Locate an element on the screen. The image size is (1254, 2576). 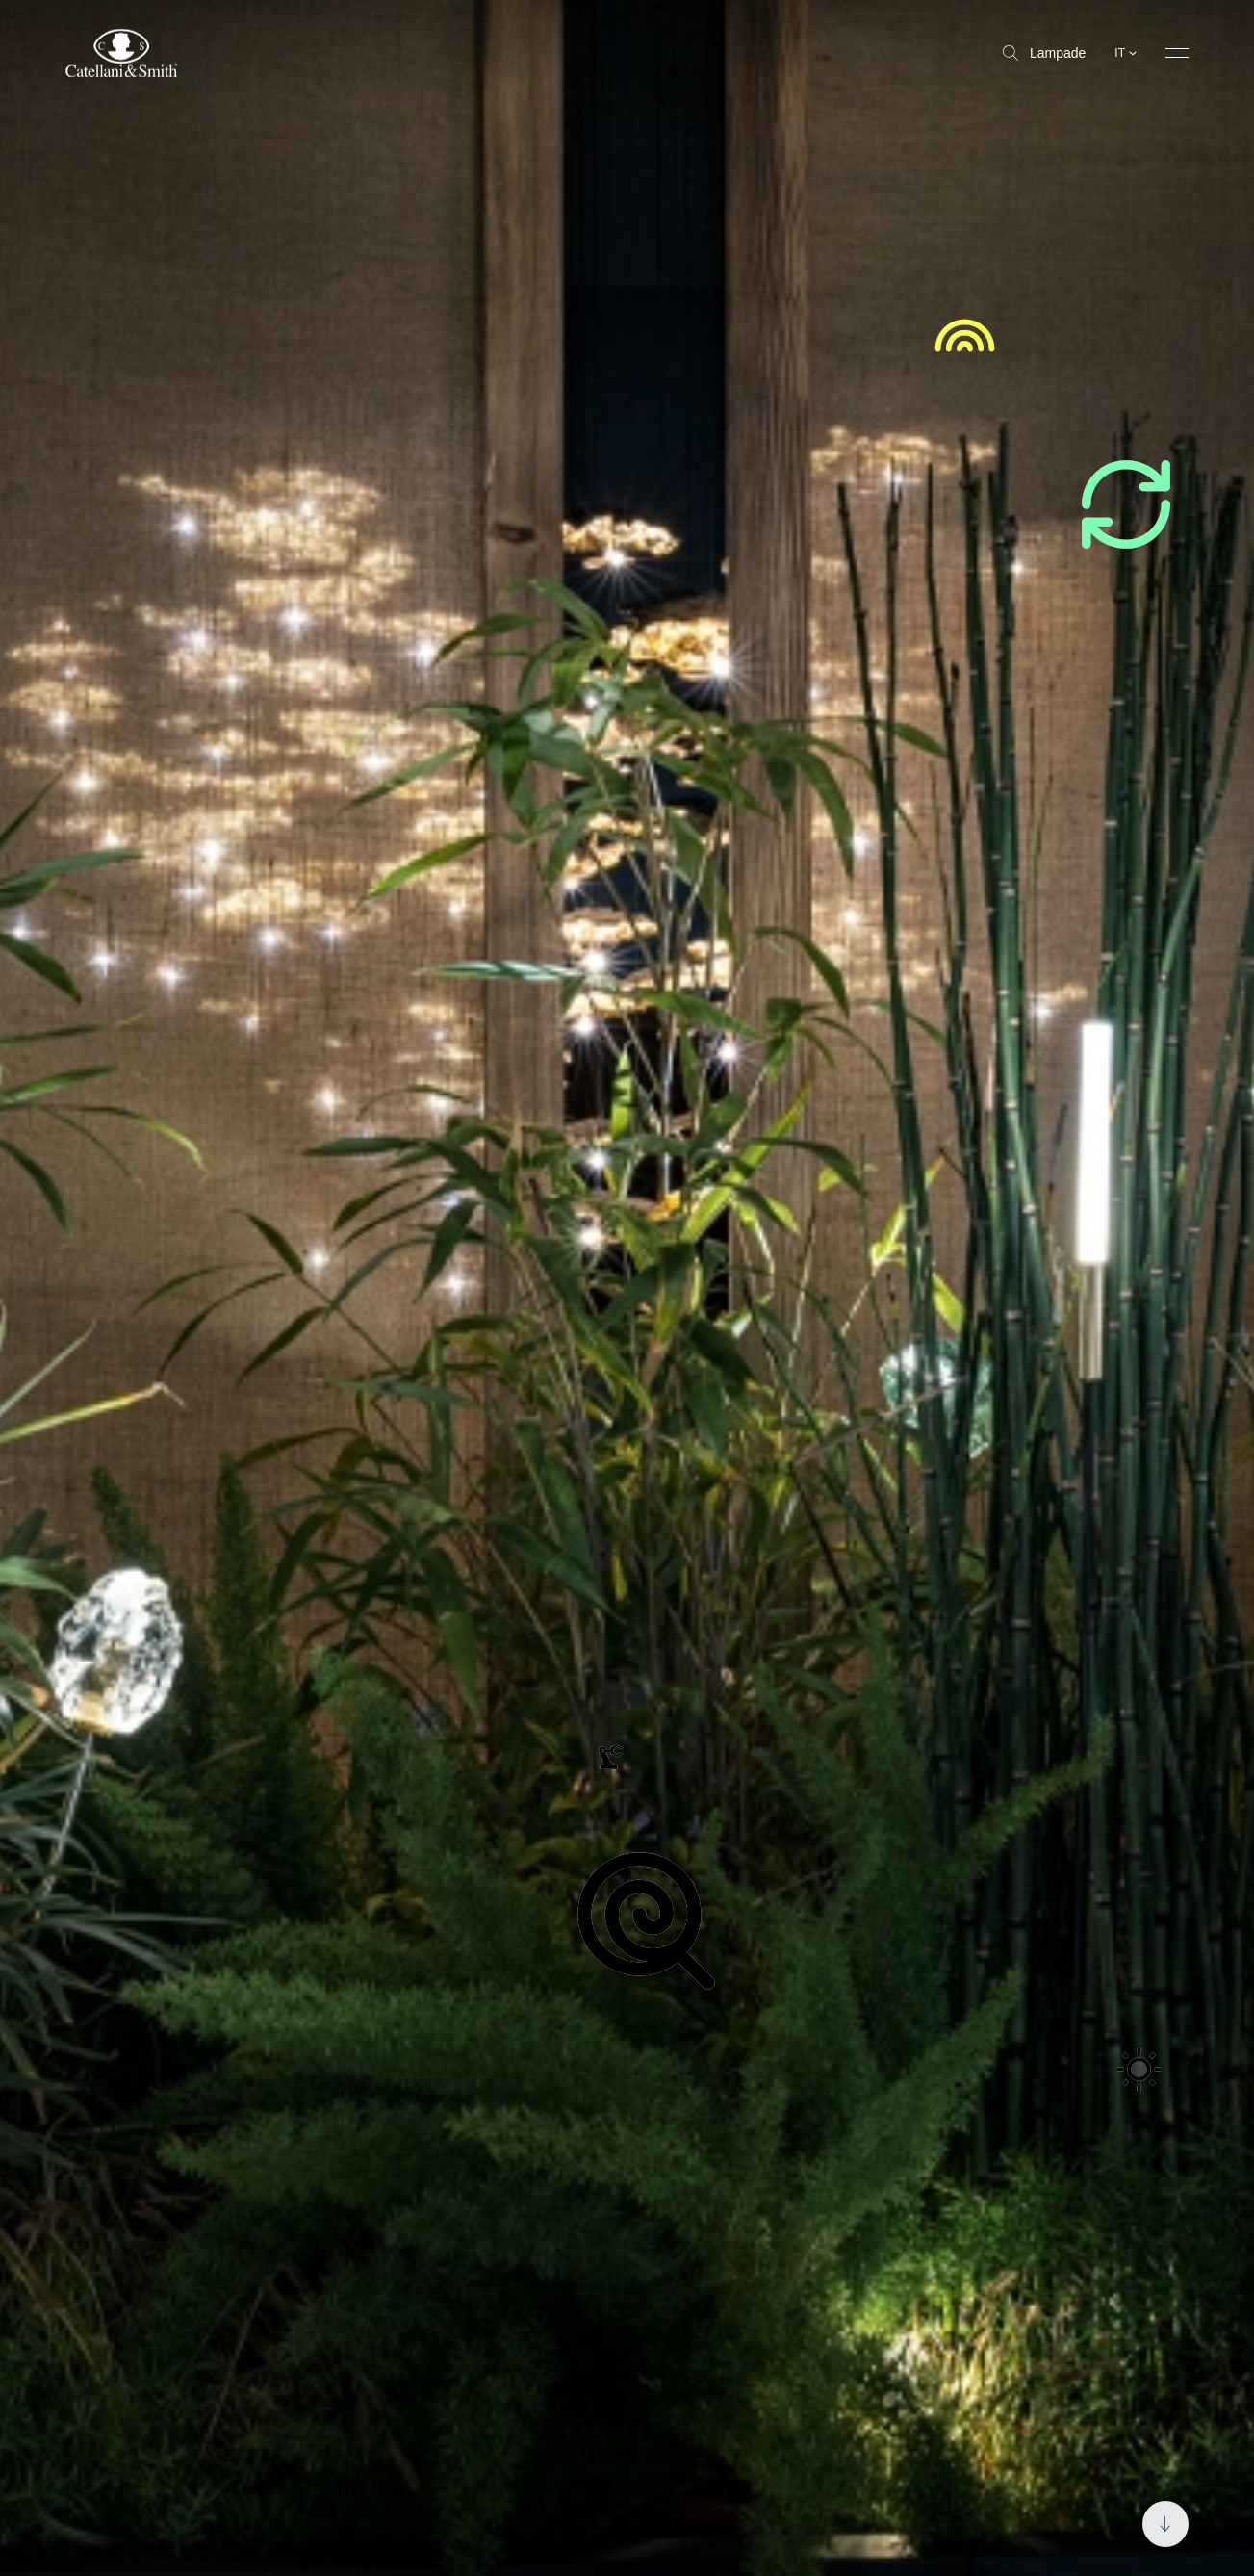
access candy or sweets category is located at coordinates (646, 1920).